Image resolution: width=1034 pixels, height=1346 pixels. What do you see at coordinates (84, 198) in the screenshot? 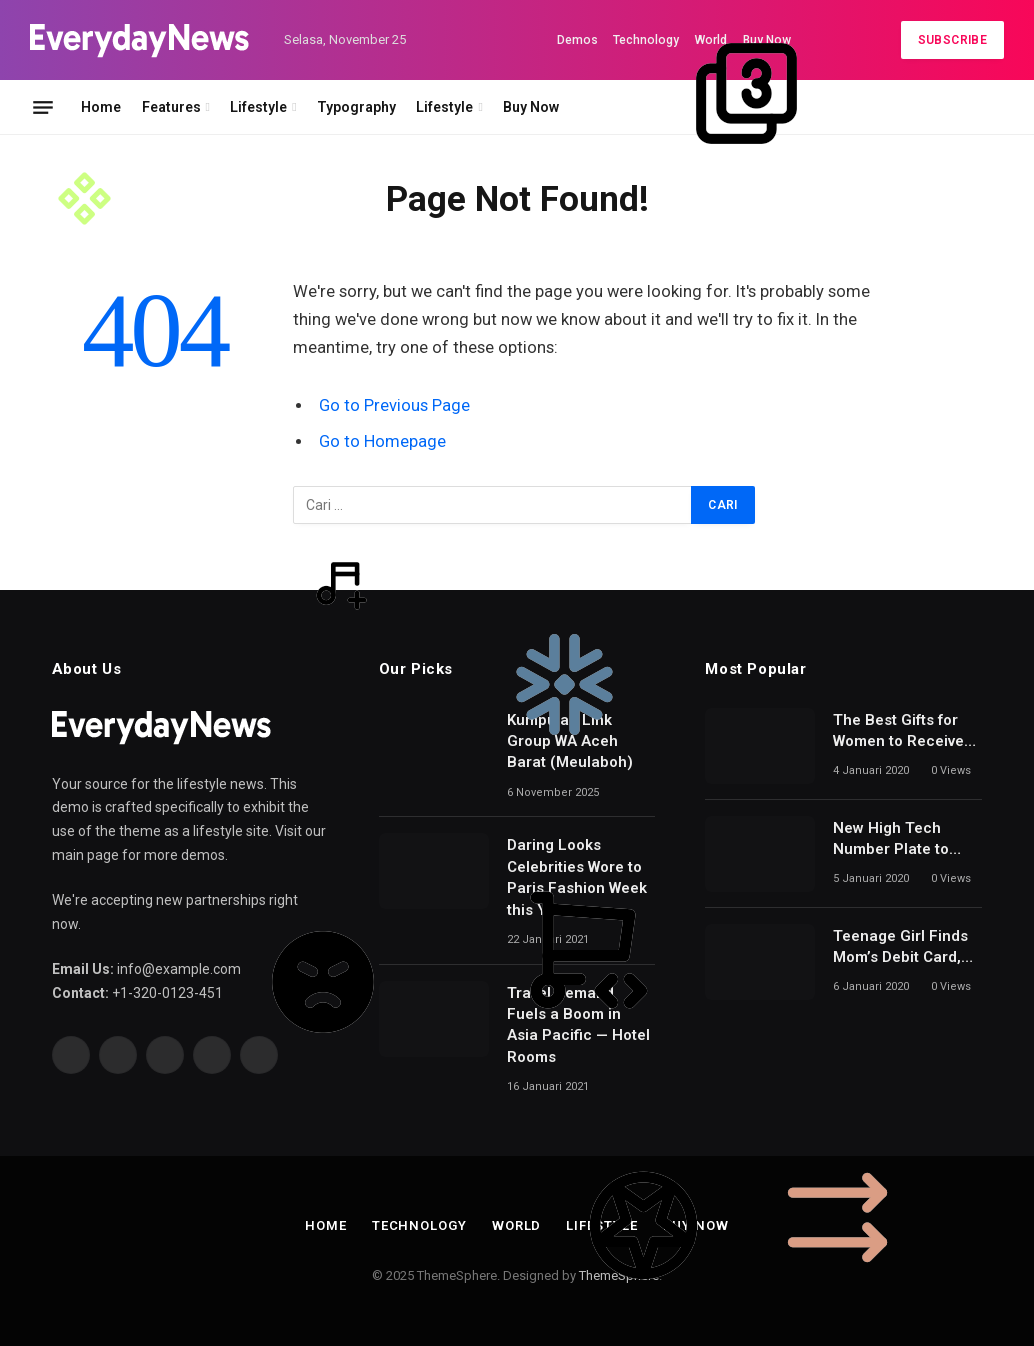
I see `view UI components library` at bounding box center [84, 198].